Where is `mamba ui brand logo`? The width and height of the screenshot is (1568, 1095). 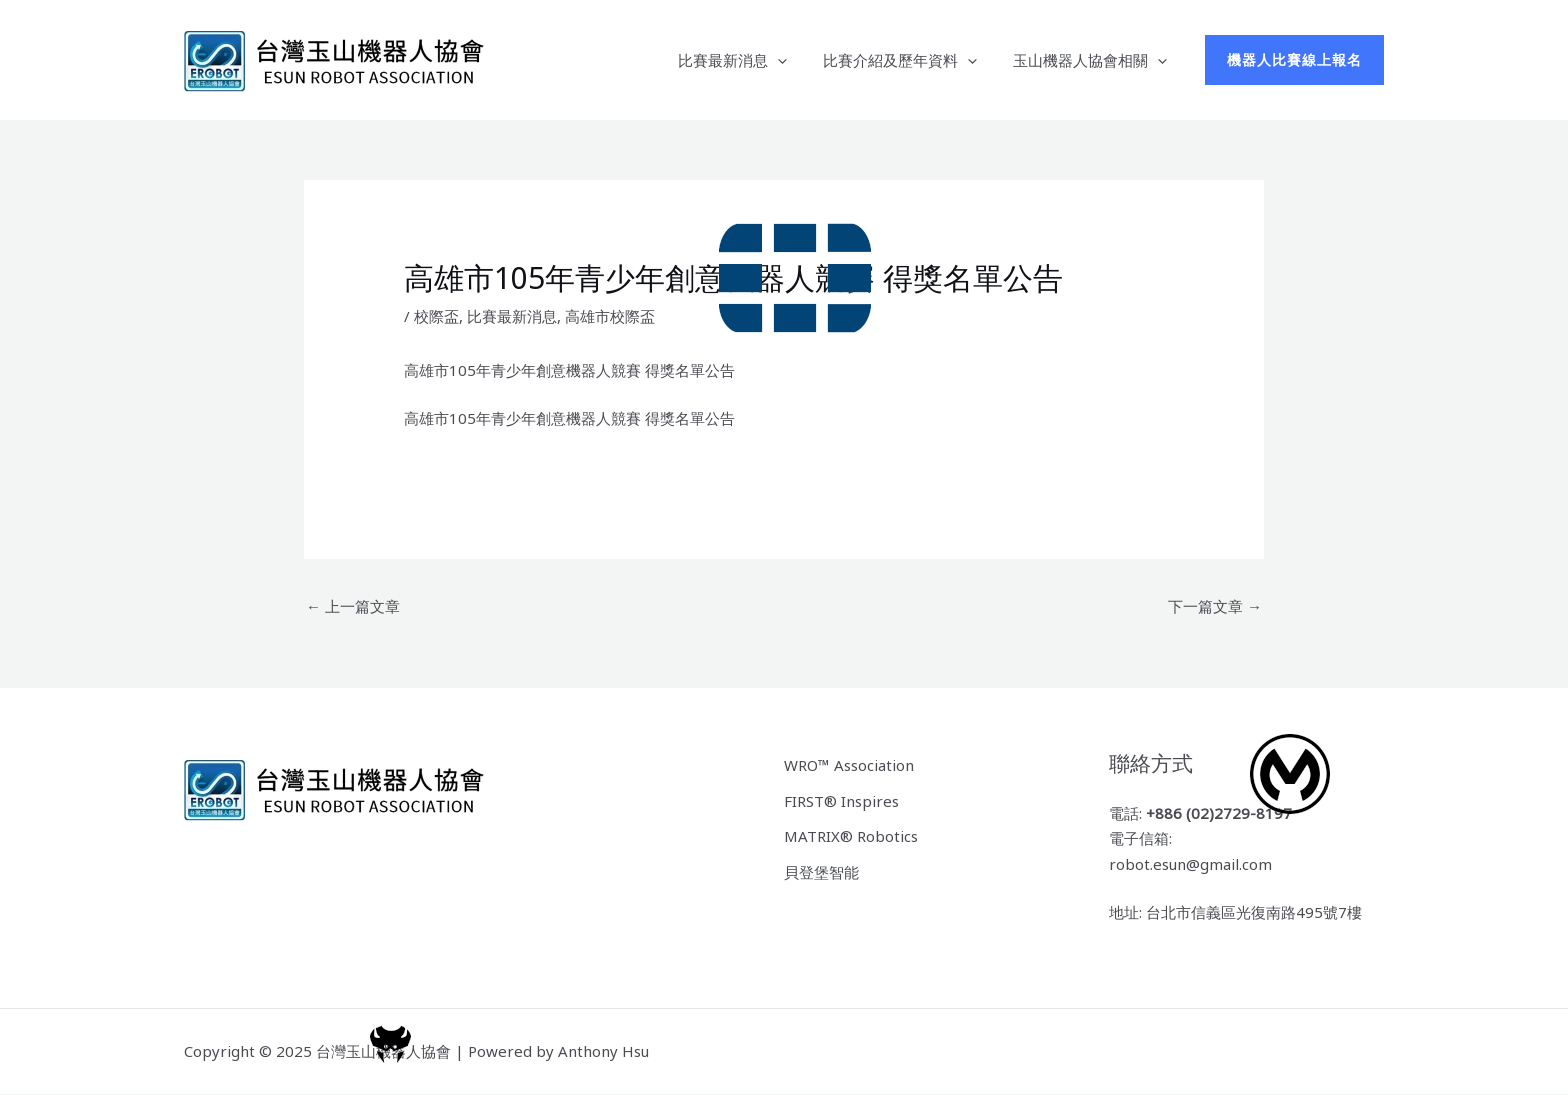
mamba ui brand logo is located at coordinates (390, 1044).